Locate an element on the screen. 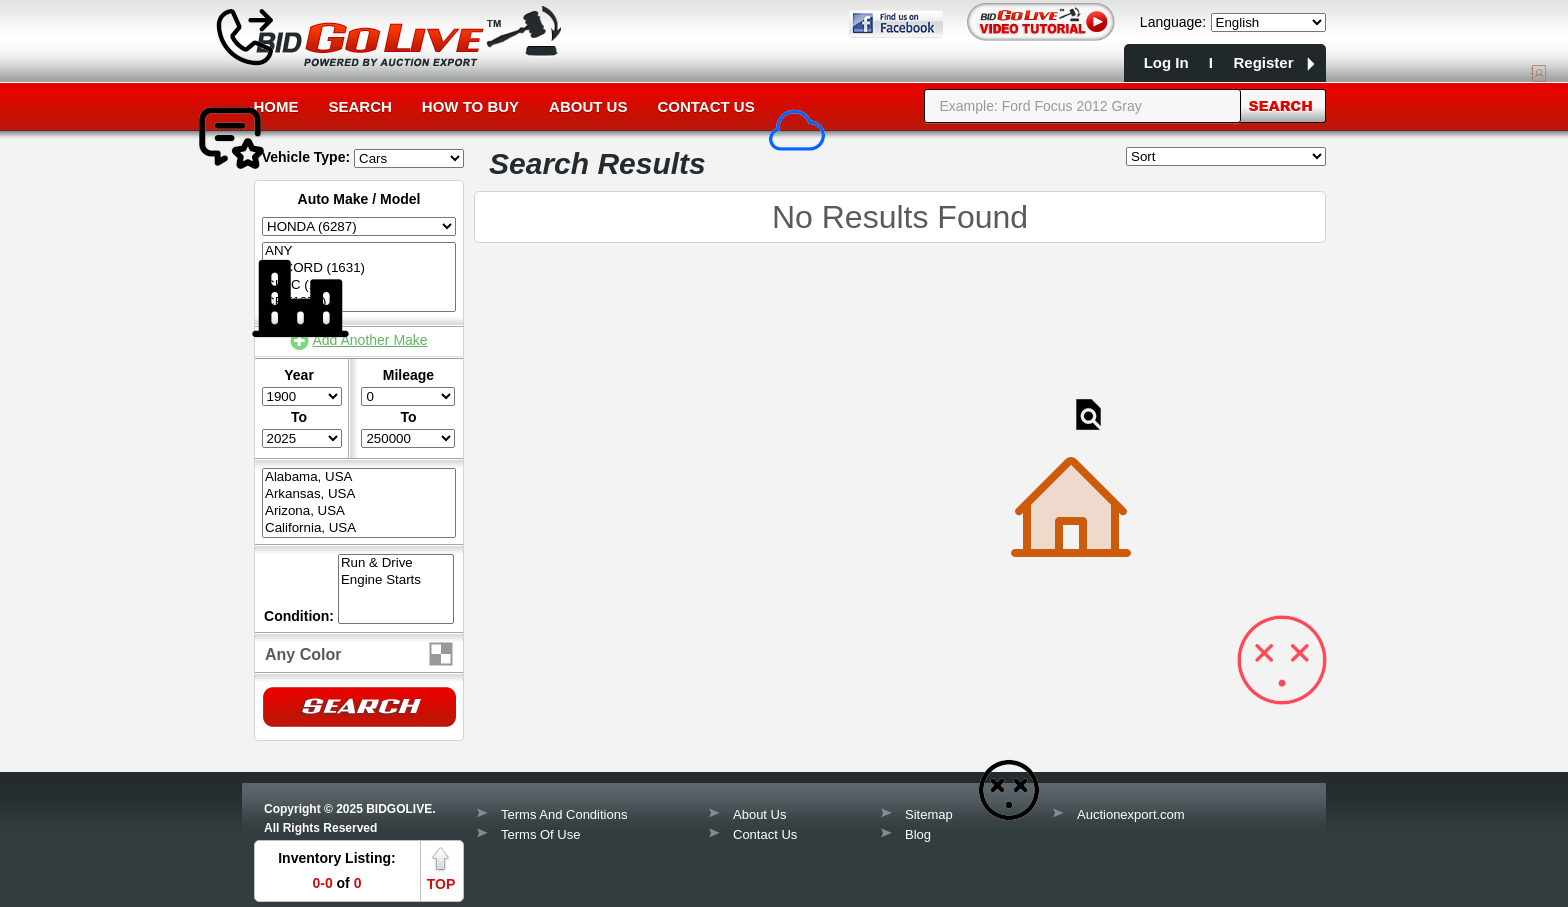 The image size is (1568, 907). search within the current document is located at coordinates (1088, 414).